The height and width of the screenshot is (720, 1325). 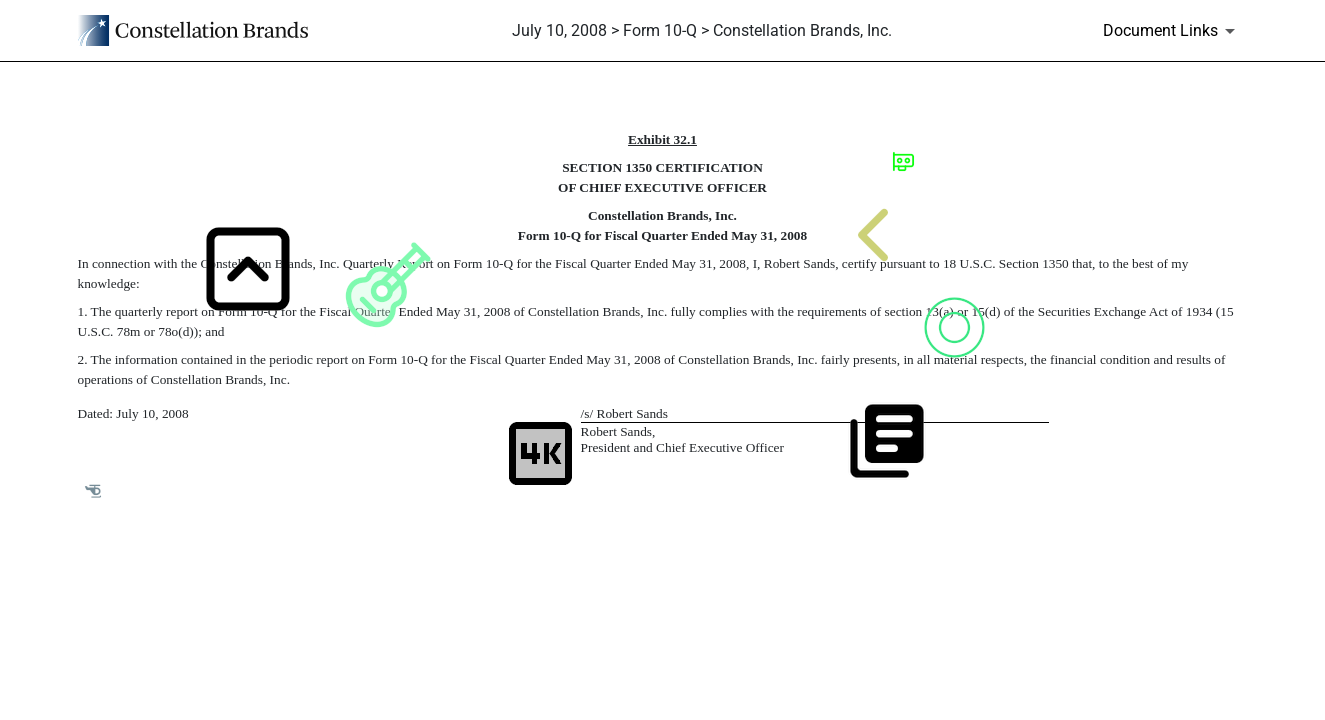 What do you see at coordinates (248, 269) in the screenshot?
I see `collapse or minimize a section` at bounding box center [248, 269].